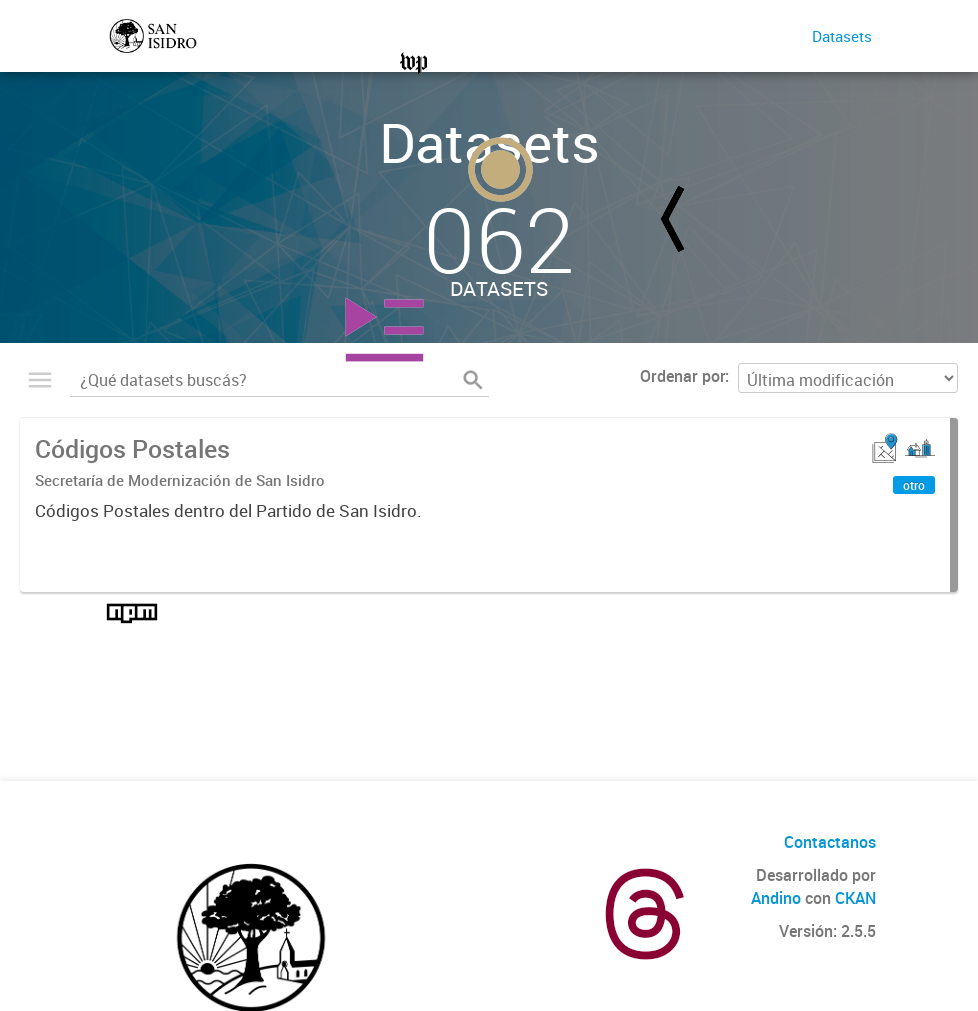 This screenshot has height=1011, width=978. I want to click on view your playlist, so click(384, 330).